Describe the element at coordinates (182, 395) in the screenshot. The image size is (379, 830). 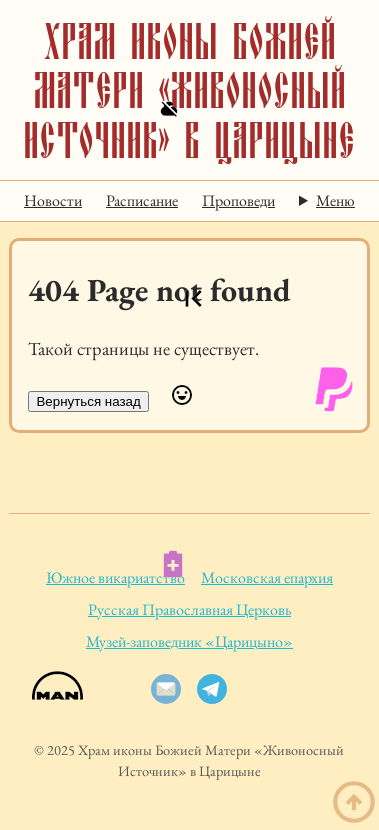
I see `add an emoji or reaction` at that location.